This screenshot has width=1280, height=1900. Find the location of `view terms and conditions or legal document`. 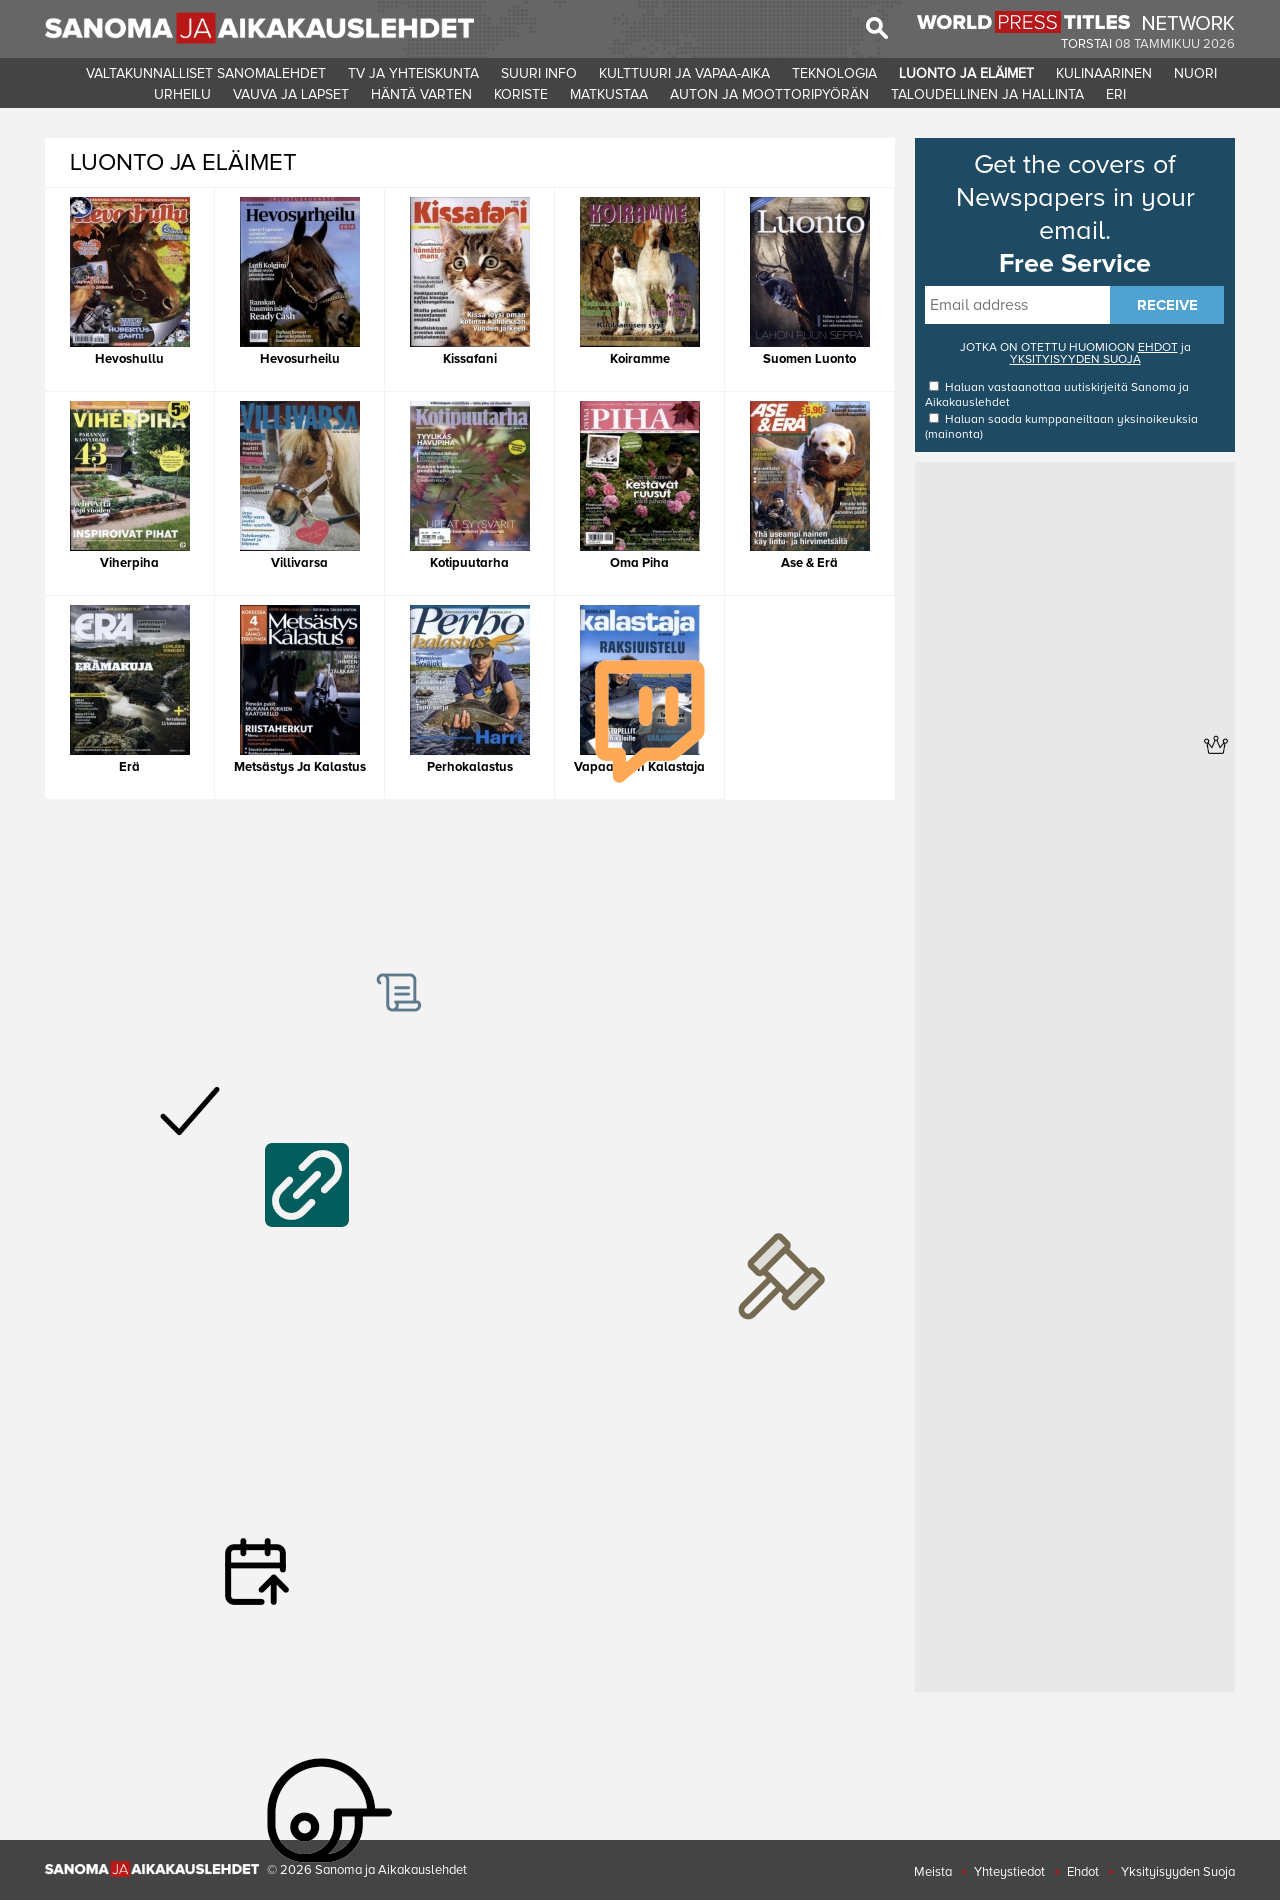

view terms and conditions or legal document is located at coordinates (400, 992).